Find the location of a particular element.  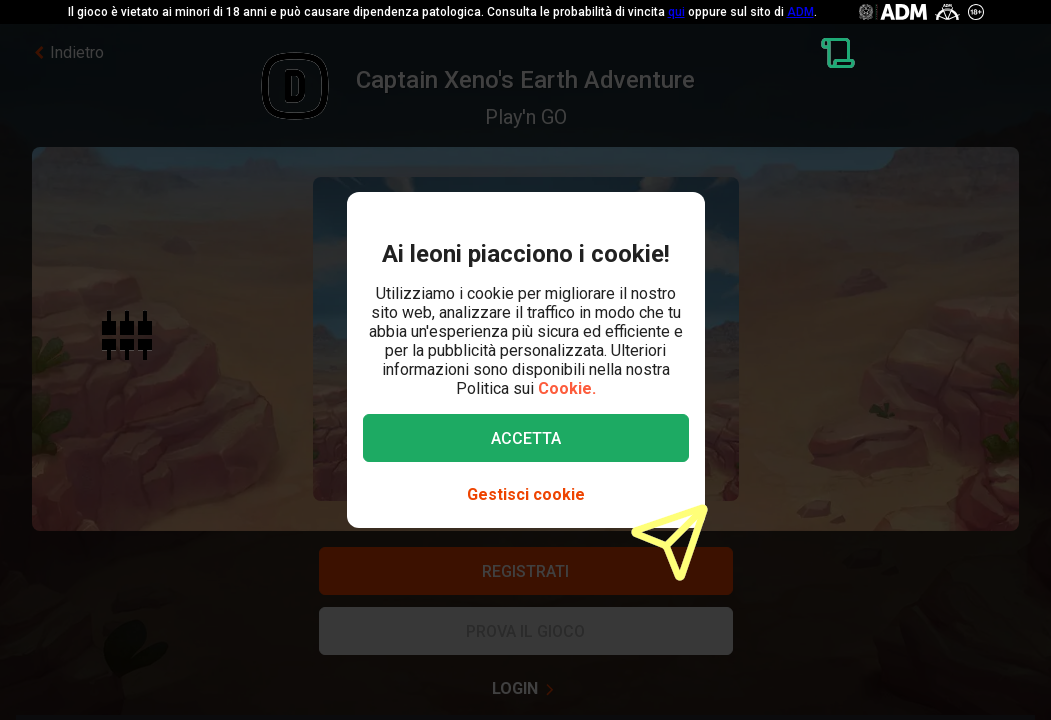

view document or manuscript is located at coordinates (838, 53).